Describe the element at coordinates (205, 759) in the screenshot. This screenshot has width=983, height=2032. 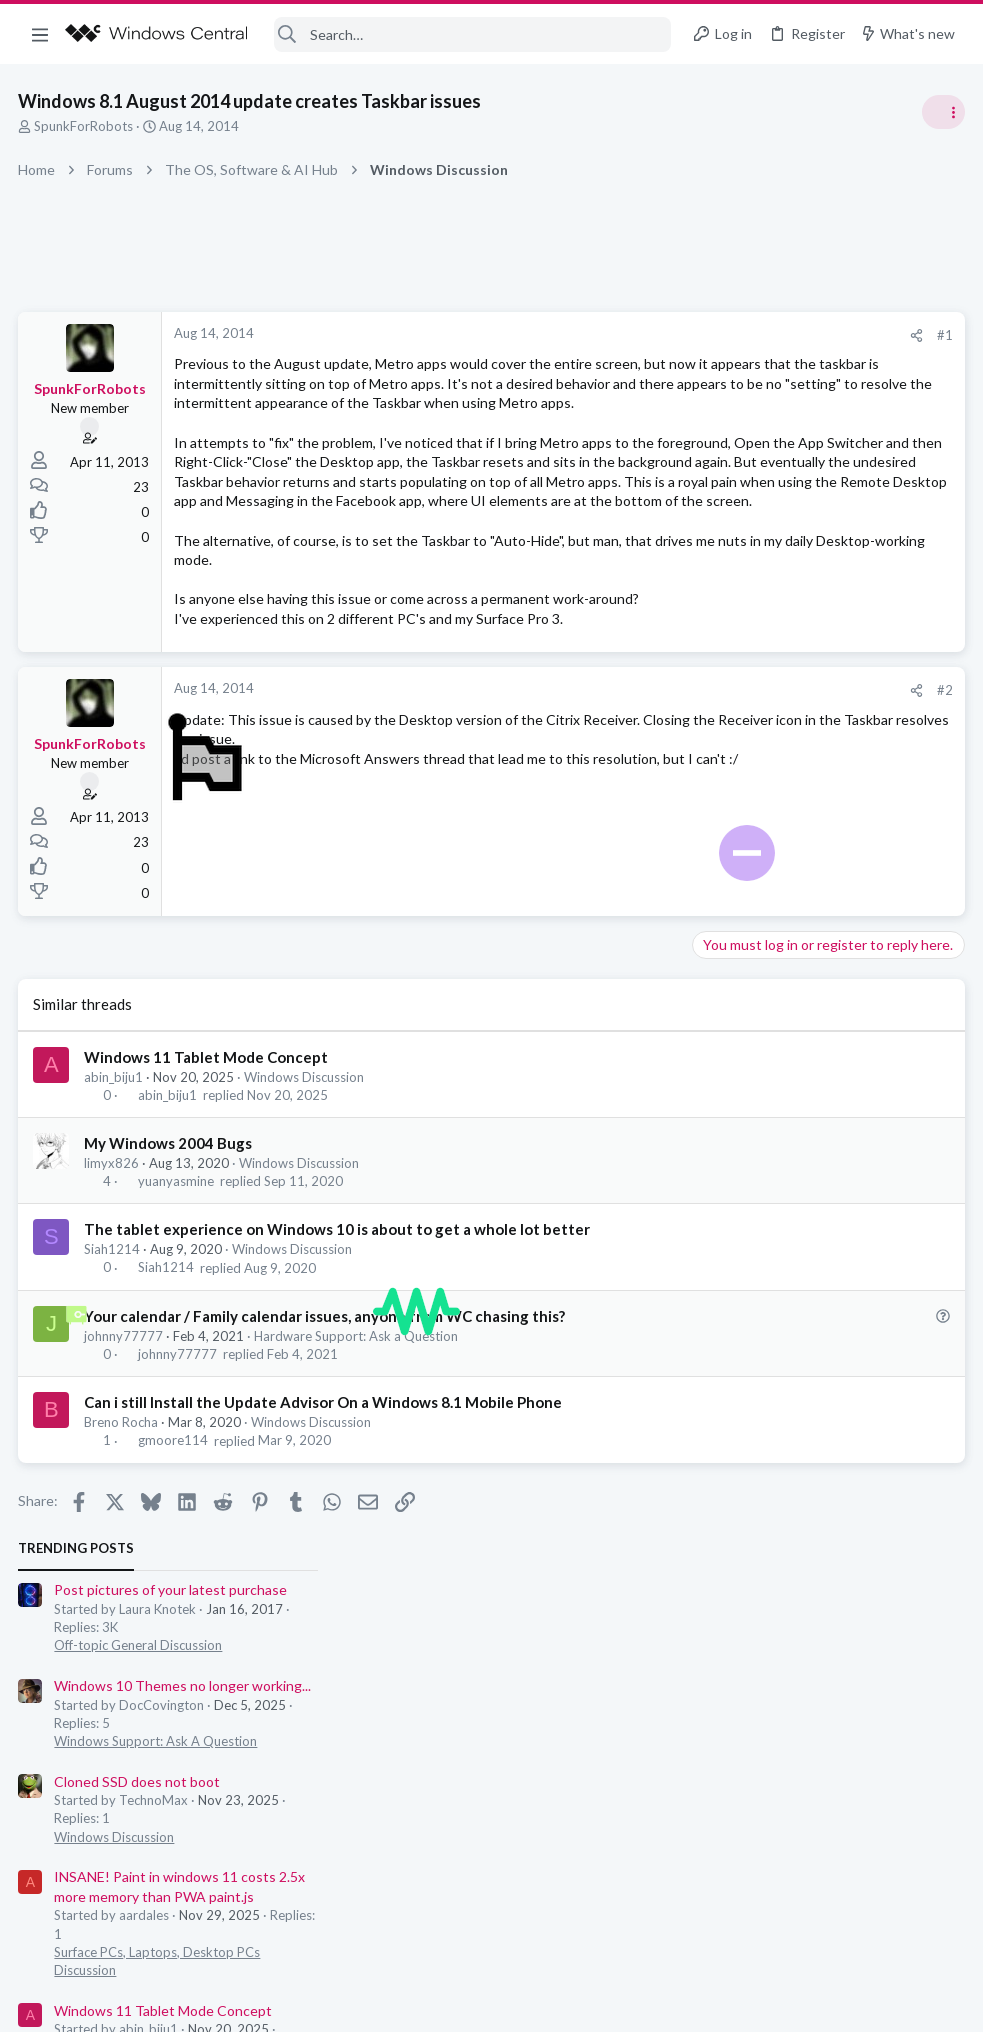
I see `add a flag emoji to your message` at that location.